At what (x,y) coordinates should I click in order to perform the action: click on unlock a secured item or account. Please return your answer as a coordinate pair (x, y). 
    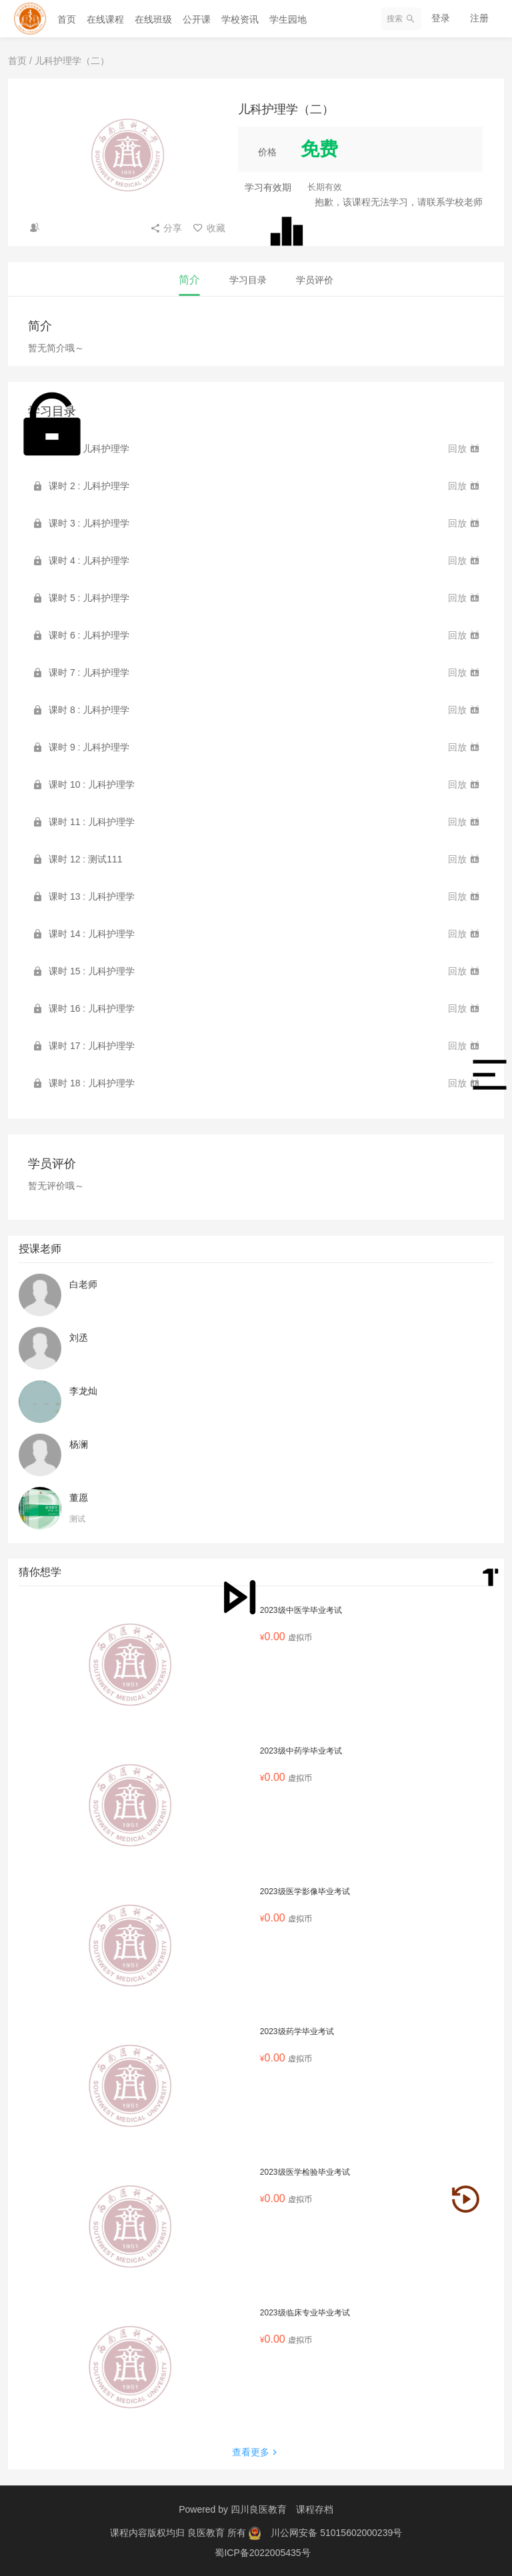
    Looking at the image, I should click on (52, 424).